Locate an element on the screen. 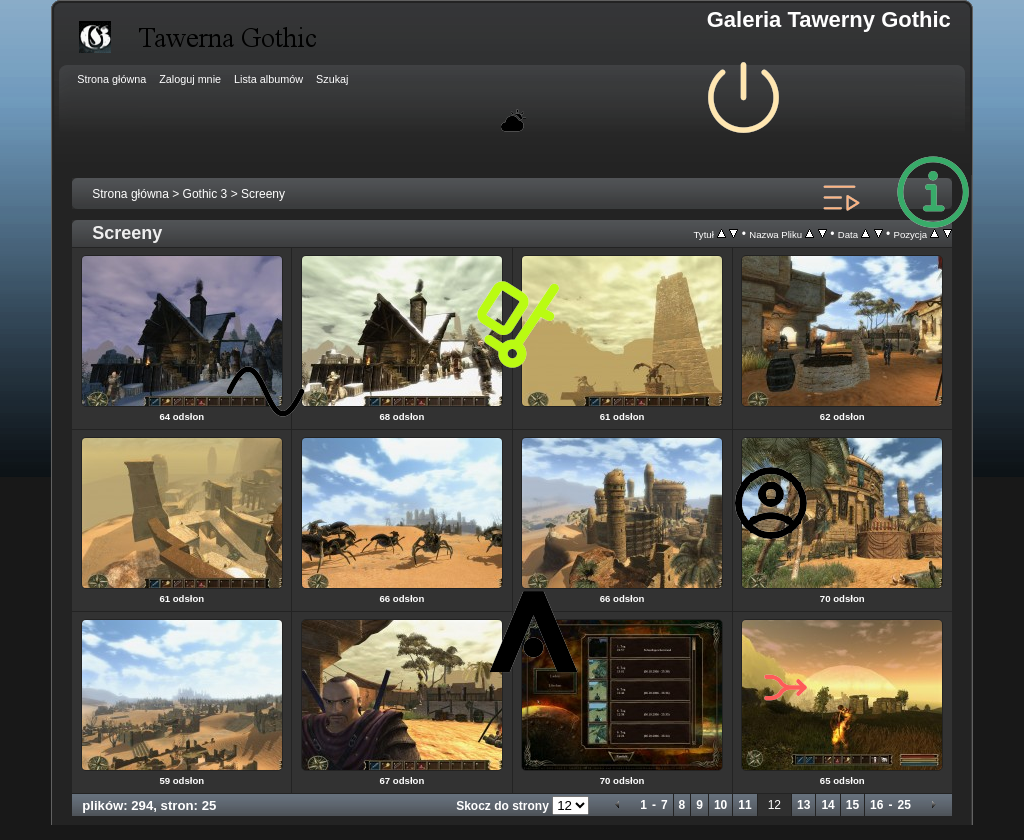  view media queue or playlist is located at coordinates (839, 197).